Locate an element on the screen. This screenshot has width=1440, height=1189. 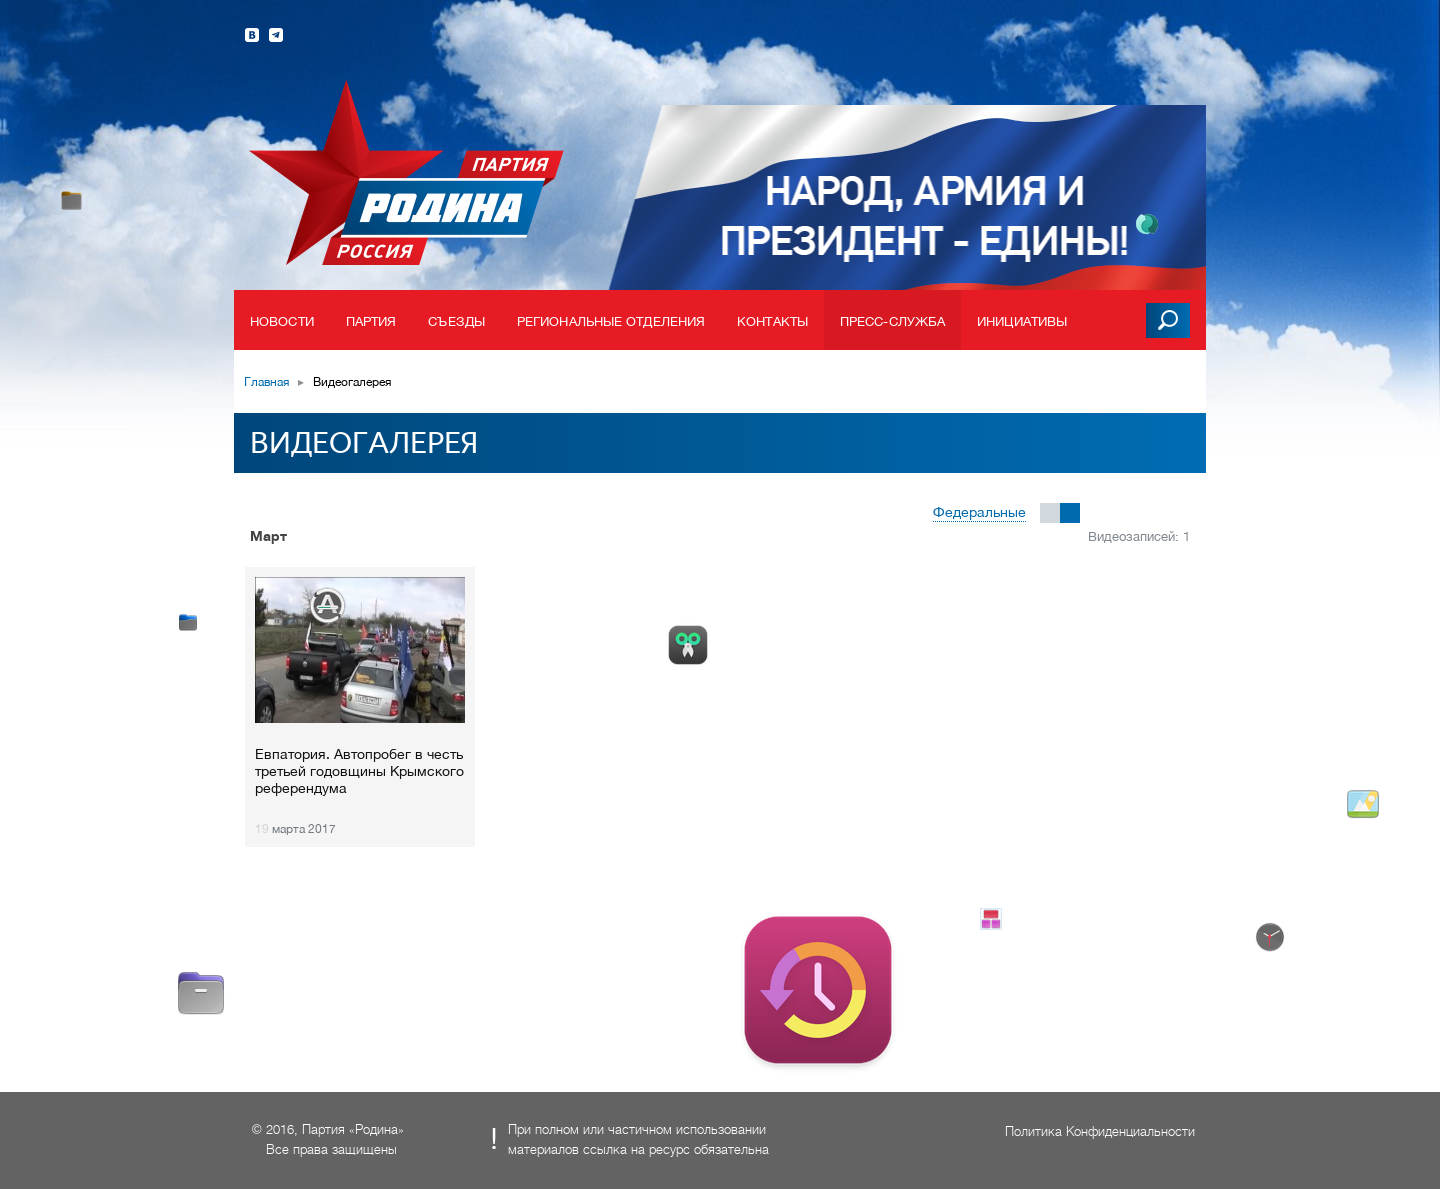
open the clock application is located at coordinates (1270, 937).